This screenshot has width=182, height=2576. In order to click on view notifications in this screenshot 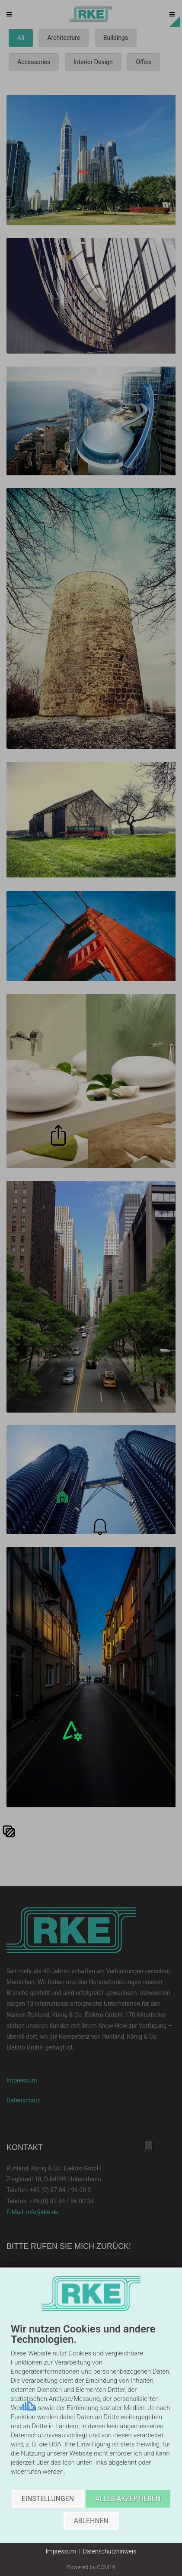, I will do `click(100, 1527)`.